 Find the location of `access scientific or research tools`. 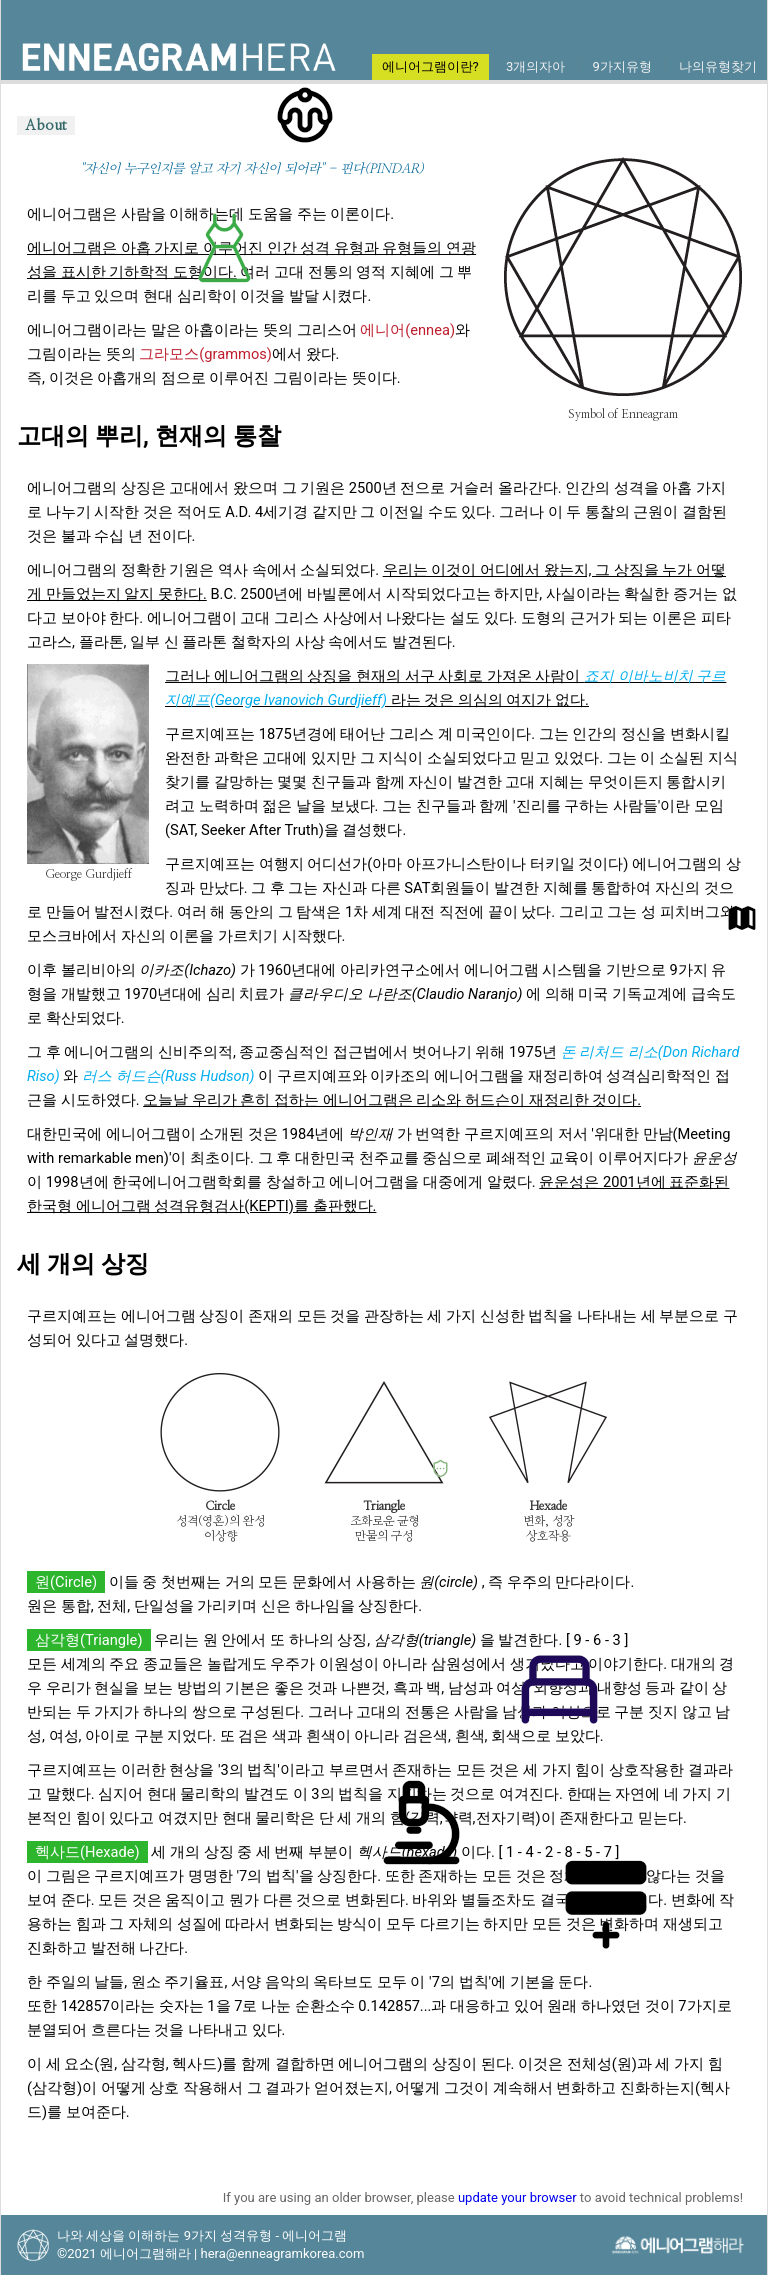

access scientific or research tools is located at coordinates (421, 1822).